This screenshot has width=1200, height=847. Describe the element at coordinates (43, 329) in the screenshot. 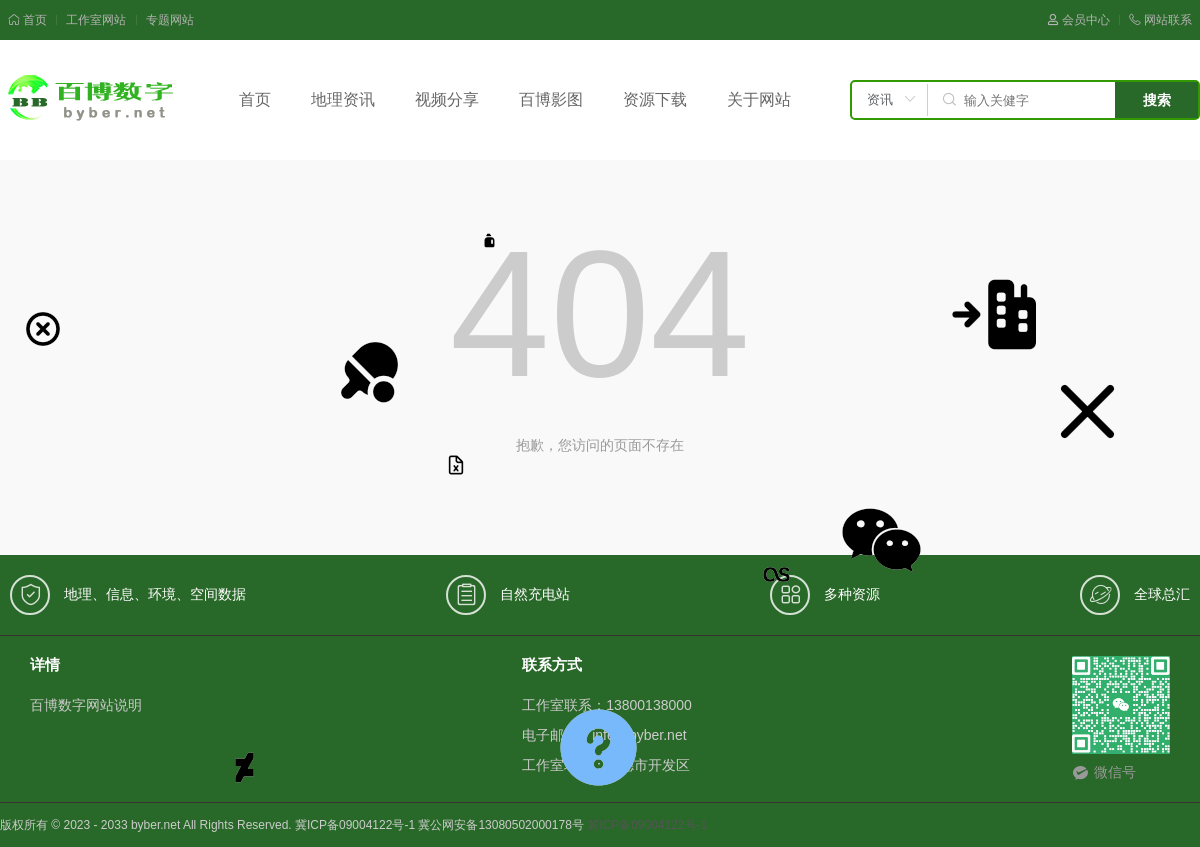

I see `close or dismiss a dialog` at that location.